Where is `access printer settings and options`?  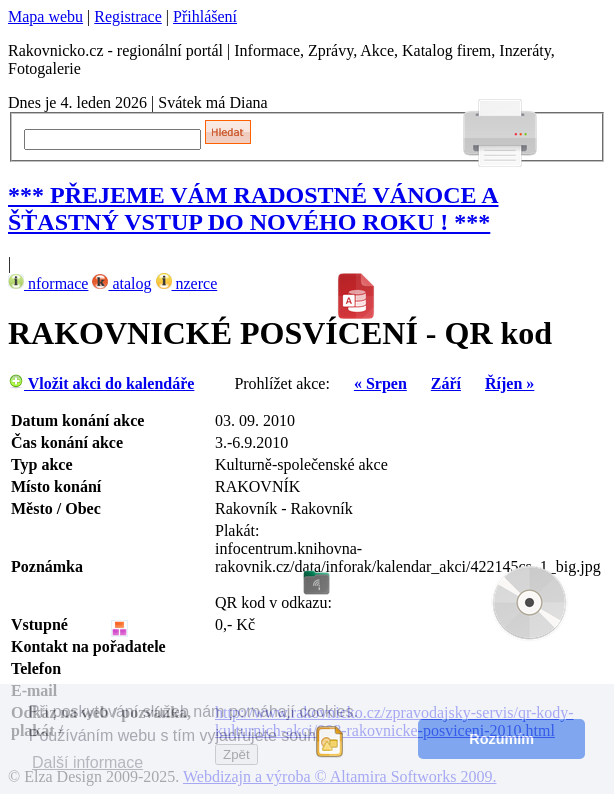
access printer settings and options is located at coordinates (500, 133).